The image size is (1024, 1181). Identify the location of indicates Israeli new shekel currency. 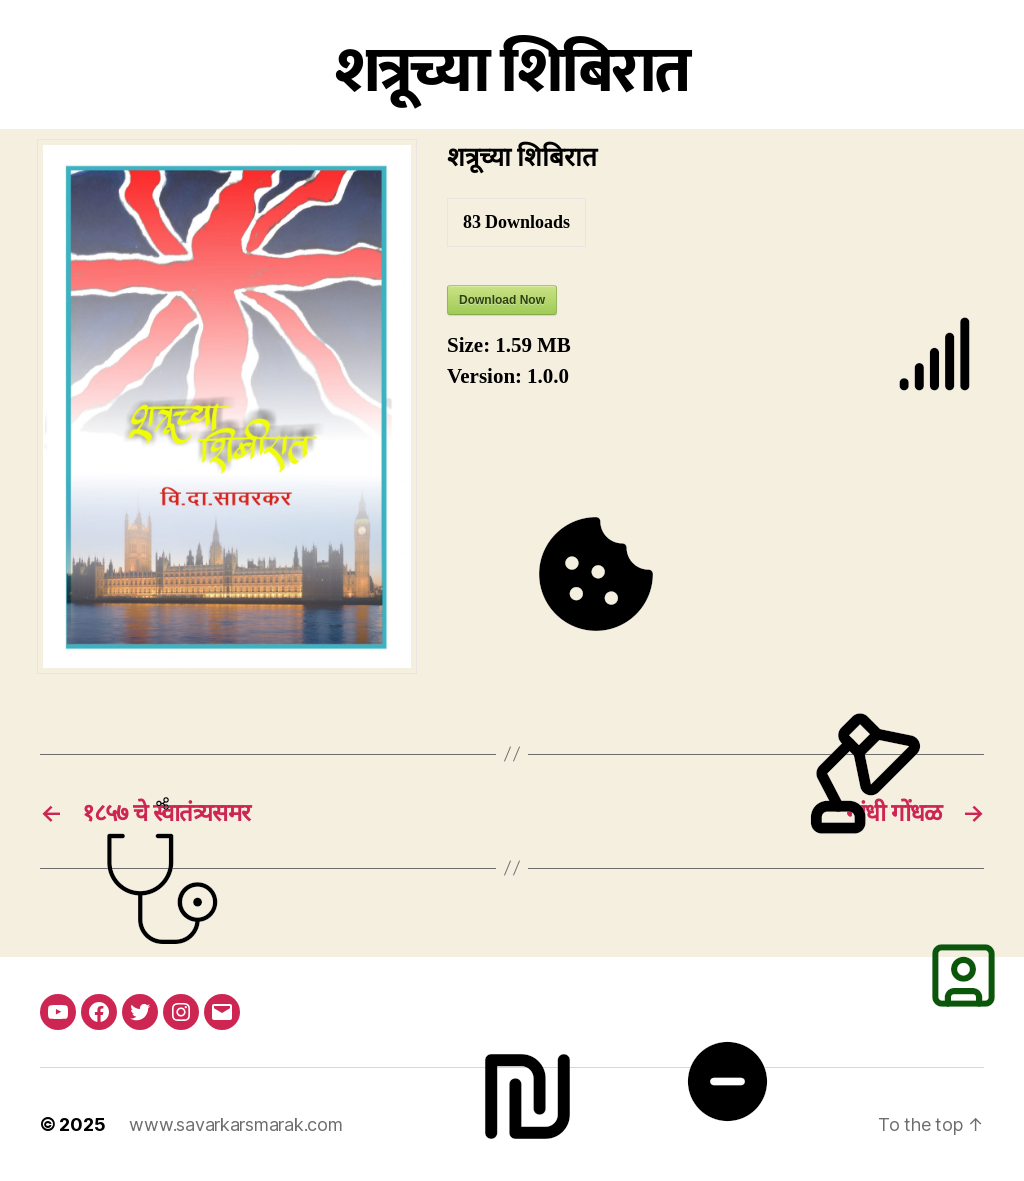
(527, 1096).